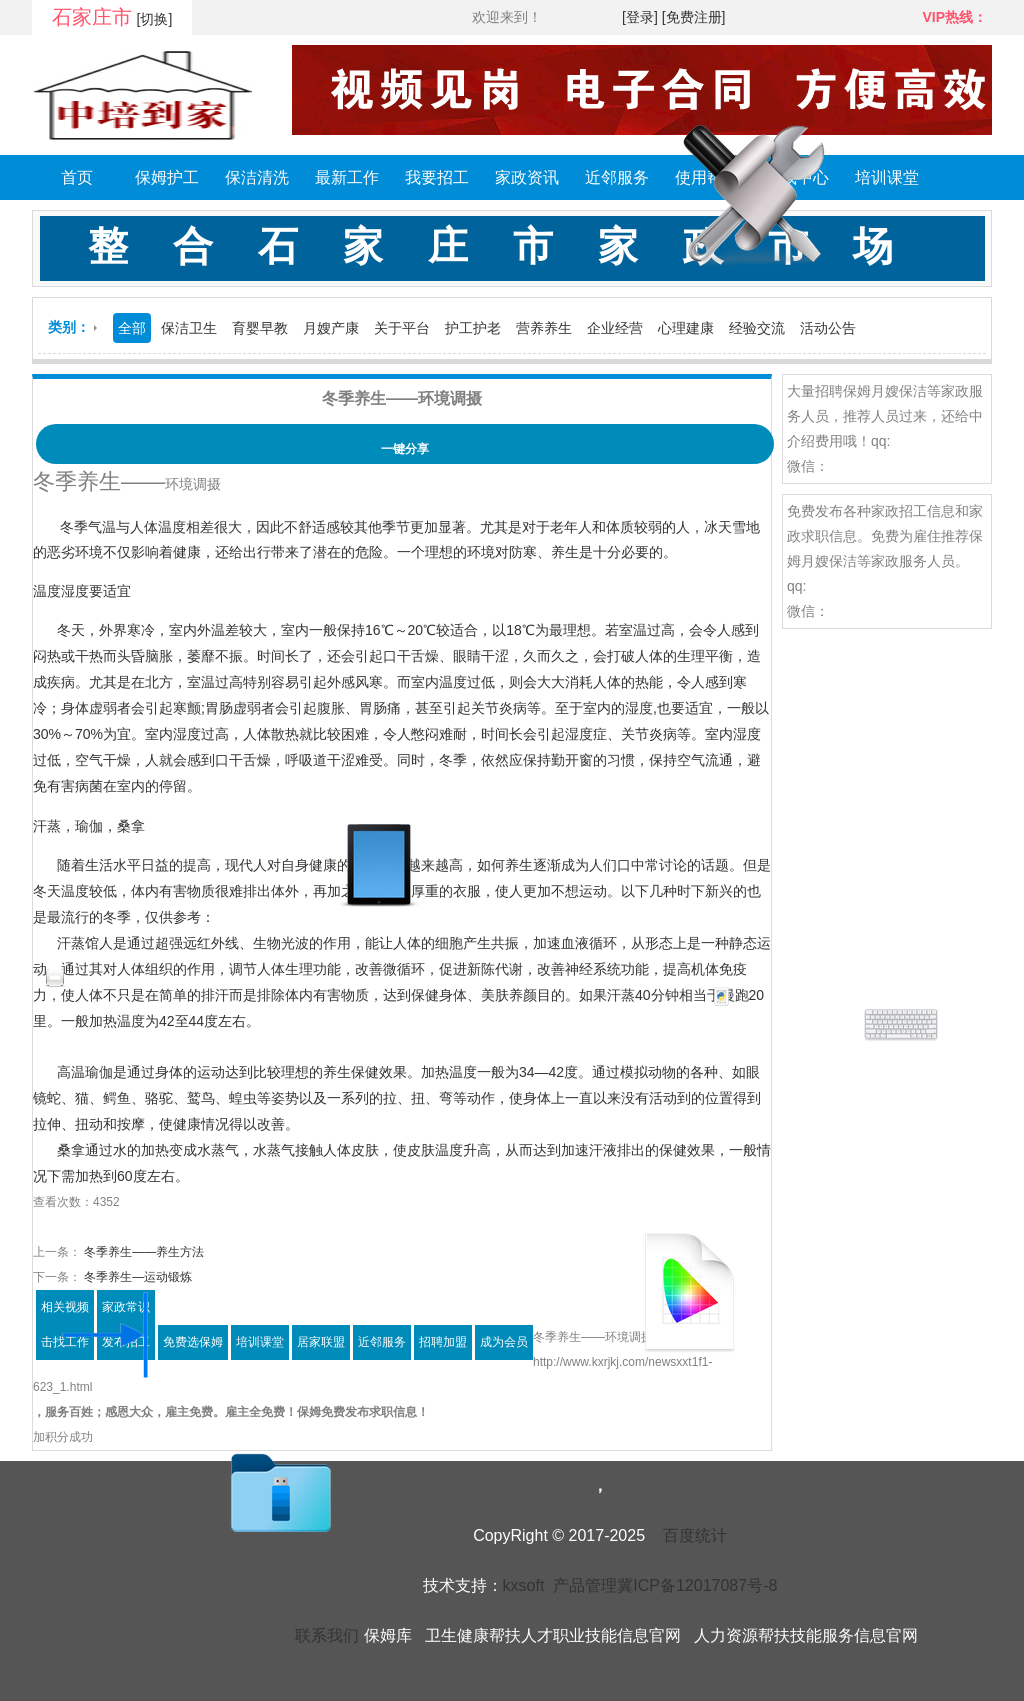 The width and height of the screenshot is (1024, 1701). What do you see at coordinates (55, 977) in the screenshot?
I see `zoom out to reduce magnification` at bounding box center [55, 977].